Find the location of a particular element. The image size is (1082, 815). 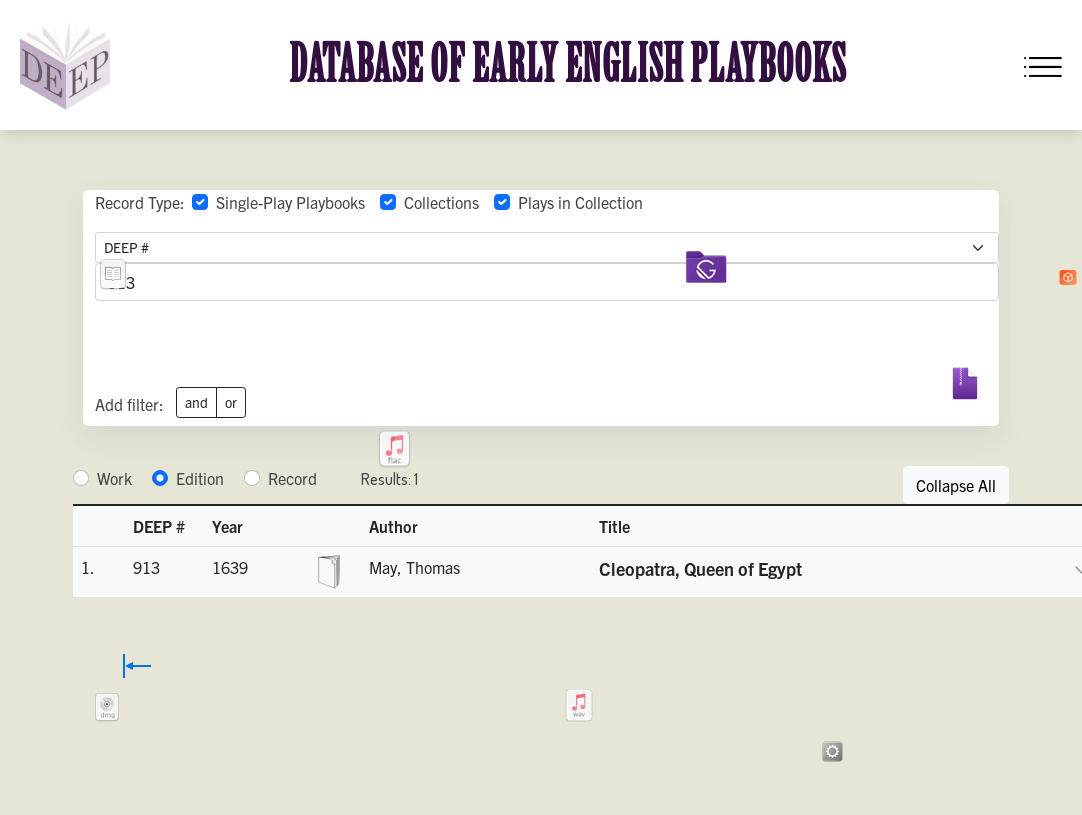

folder containing Gatsby project files is located at coordinates (706, 268).